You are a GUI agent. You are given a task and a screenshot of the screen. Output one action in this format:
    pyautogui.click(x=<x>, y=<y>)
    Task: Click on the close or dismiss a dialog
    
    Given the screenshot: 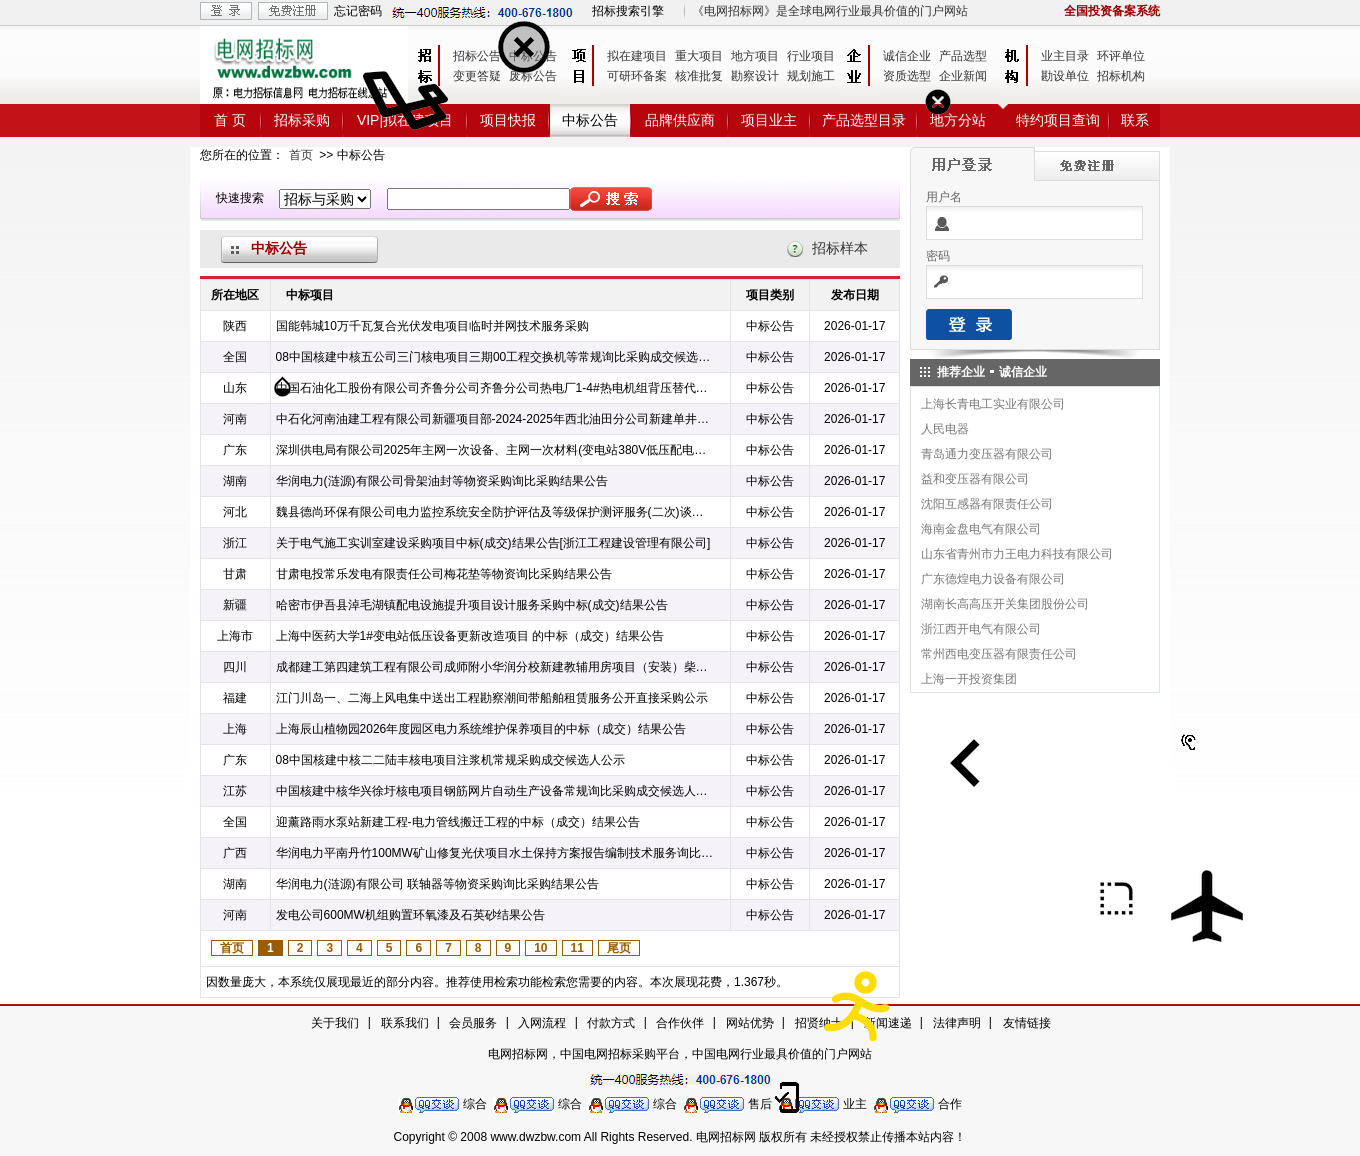 What is the action you would take?
    pyautogui.click(x=524, y=47)
    